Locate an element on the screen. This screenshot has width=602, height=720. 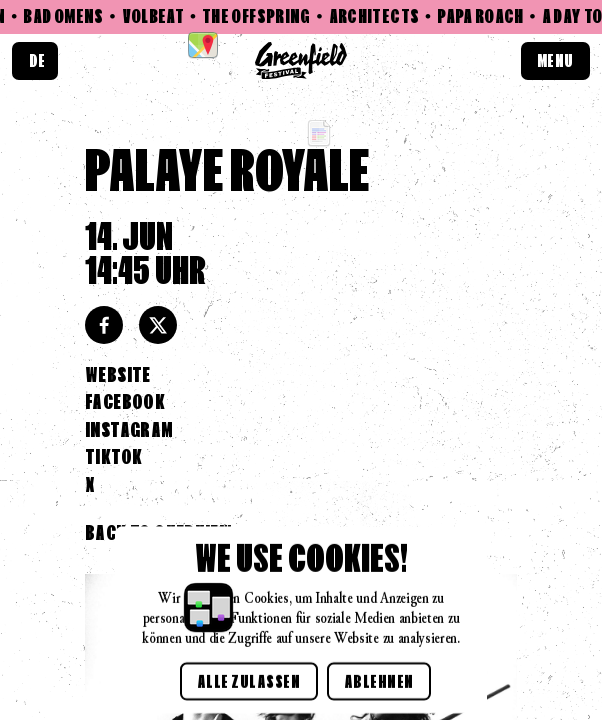
open a script or code file is located at coordinates (319, 133).